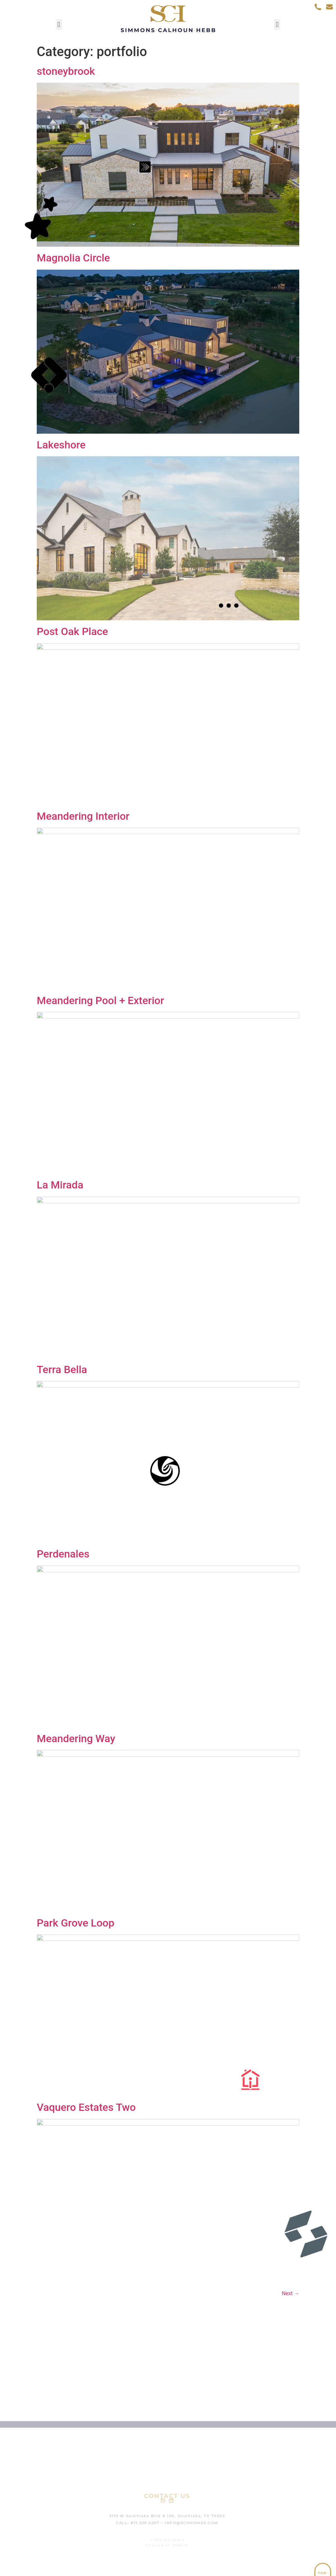  I want to click on google tag manager logo, so click(49, 375).